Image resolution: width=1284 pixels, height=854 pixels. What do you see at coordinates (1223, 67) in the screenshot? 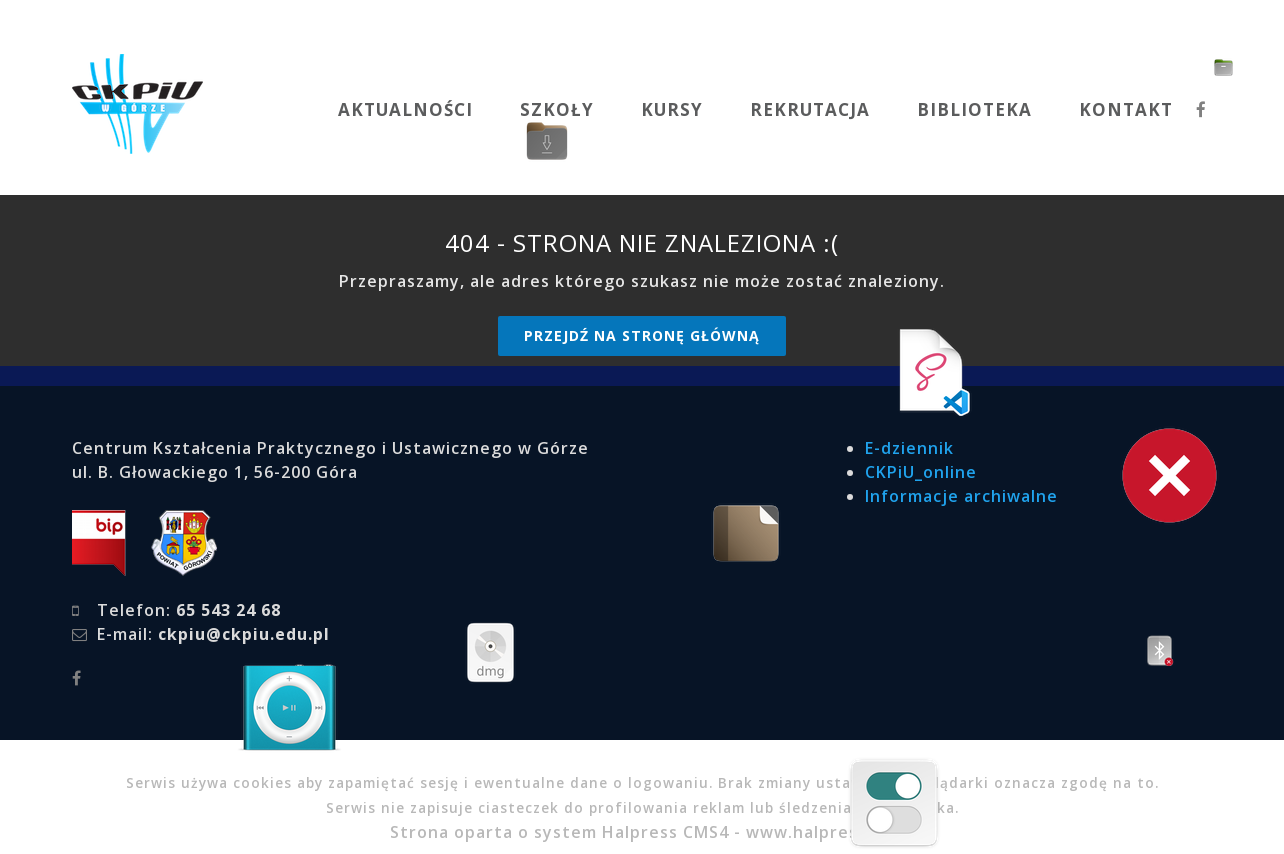
I see `open the file manager` at bounding box center [1223, 67].